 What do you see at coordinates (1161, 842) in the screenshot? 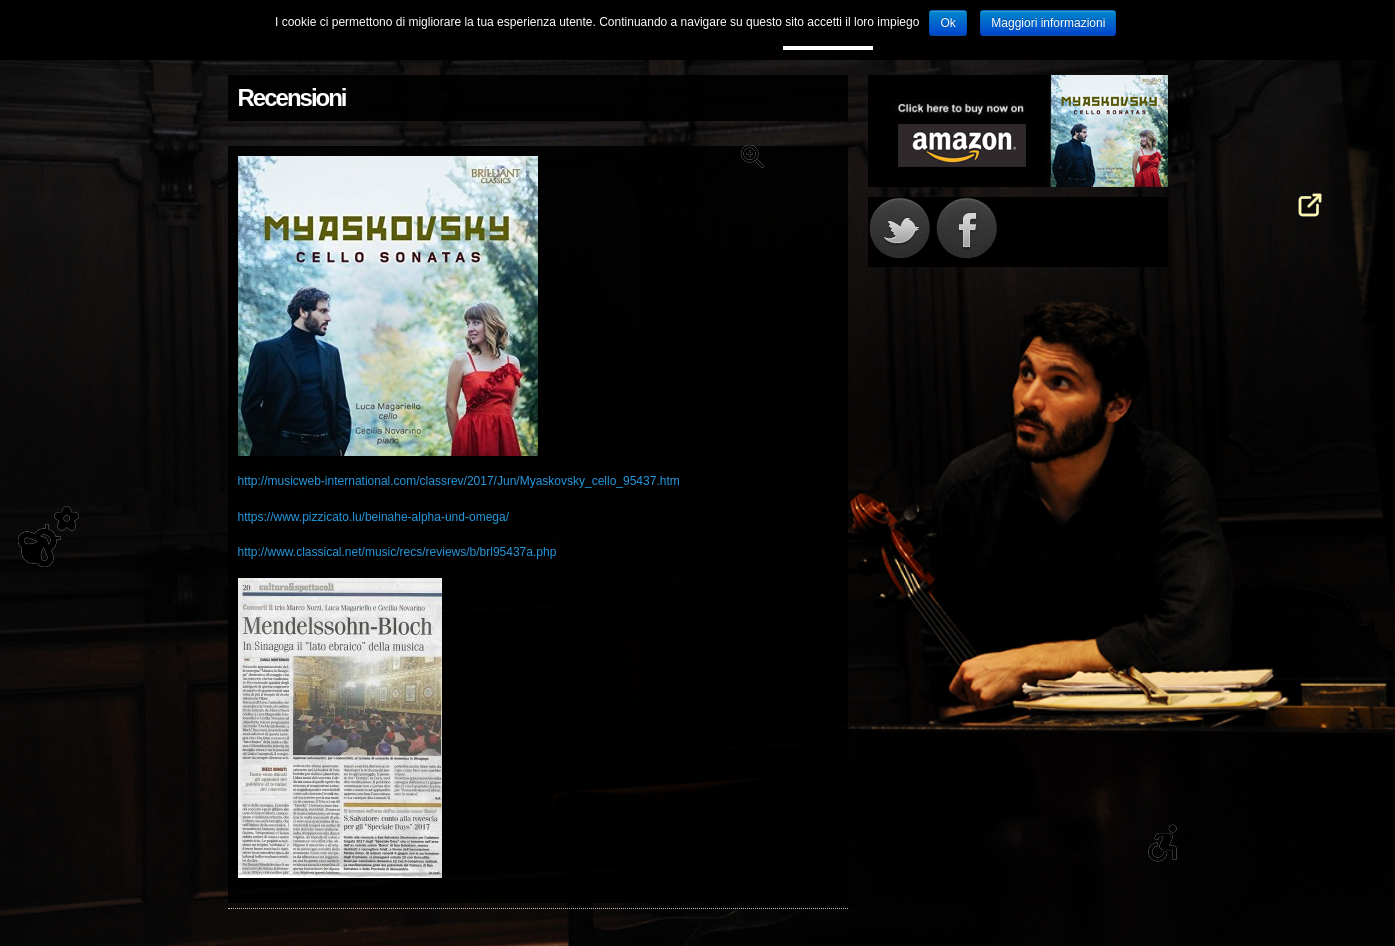
I see `indicates wheelchair accessibility available` at bounding box center [1161, 842].